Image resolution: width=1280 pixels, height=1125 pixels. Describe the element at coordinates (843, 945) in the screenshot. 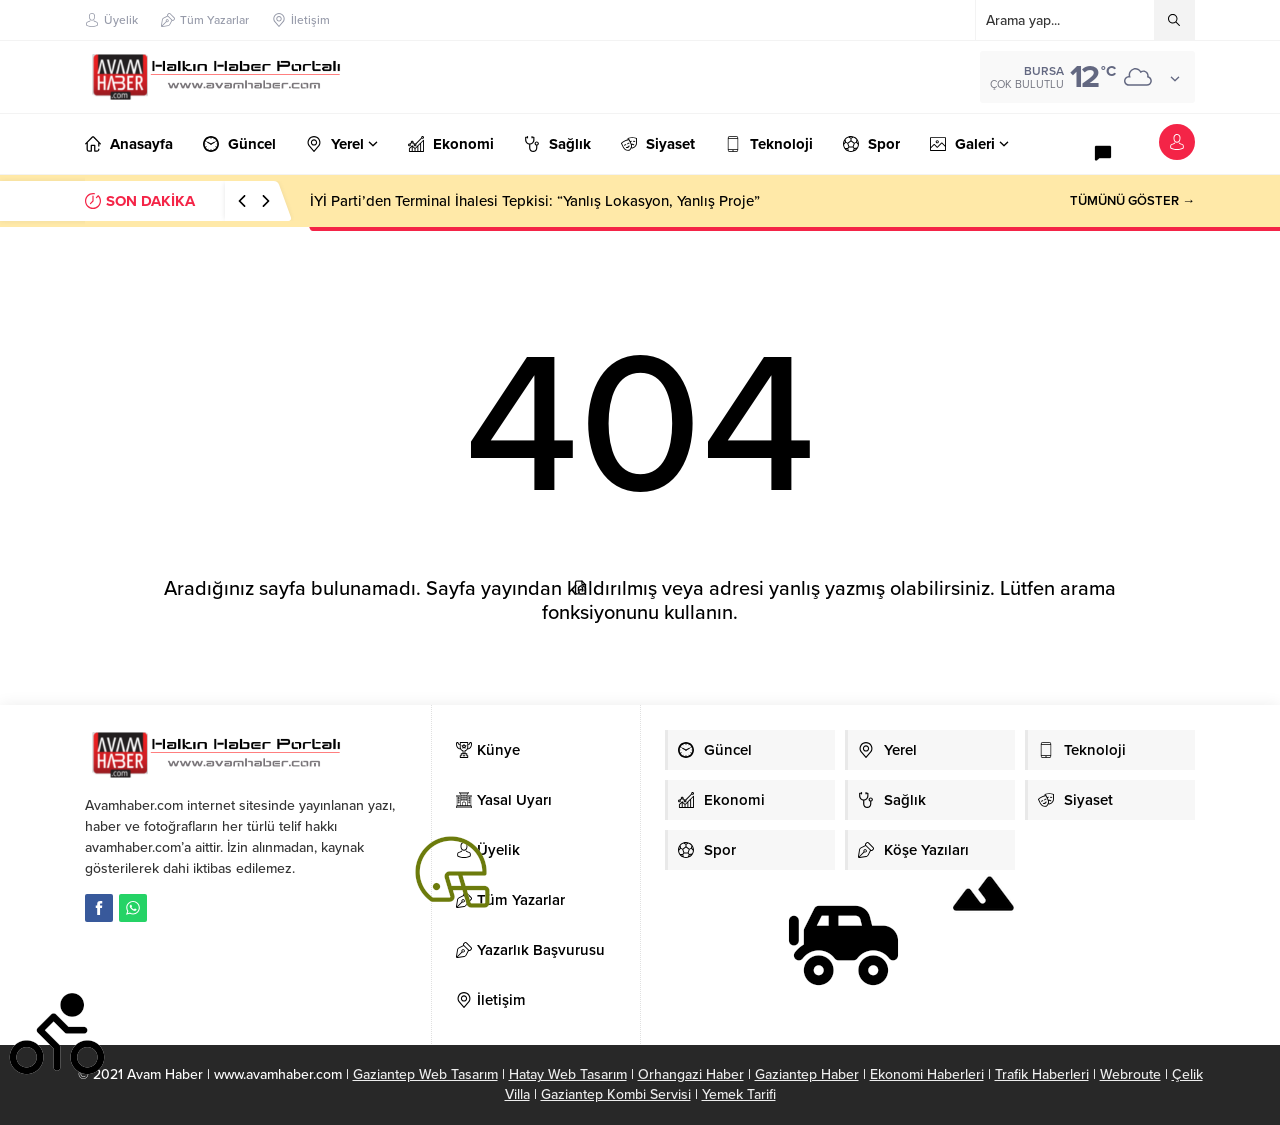

I see `select SUV as vehicle type` at that location.